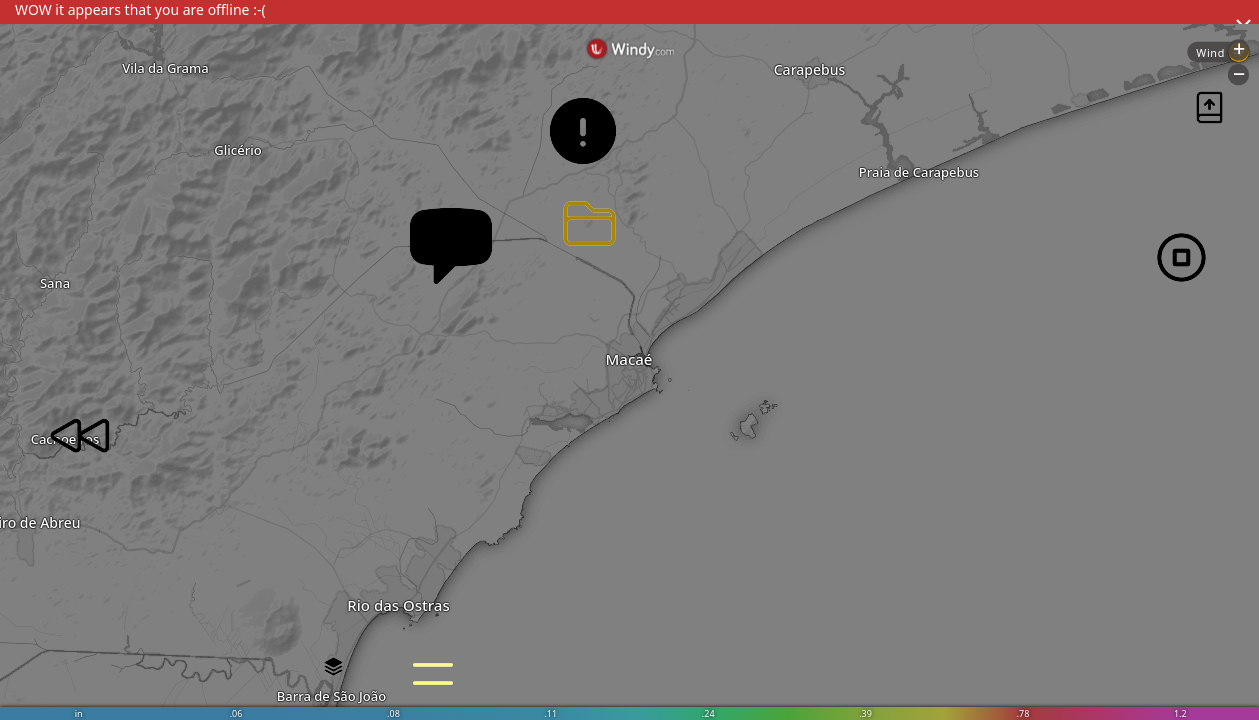  Describe the element at coordinates (433, 674) in the screenshot. I see `open navigation menu` at that location.